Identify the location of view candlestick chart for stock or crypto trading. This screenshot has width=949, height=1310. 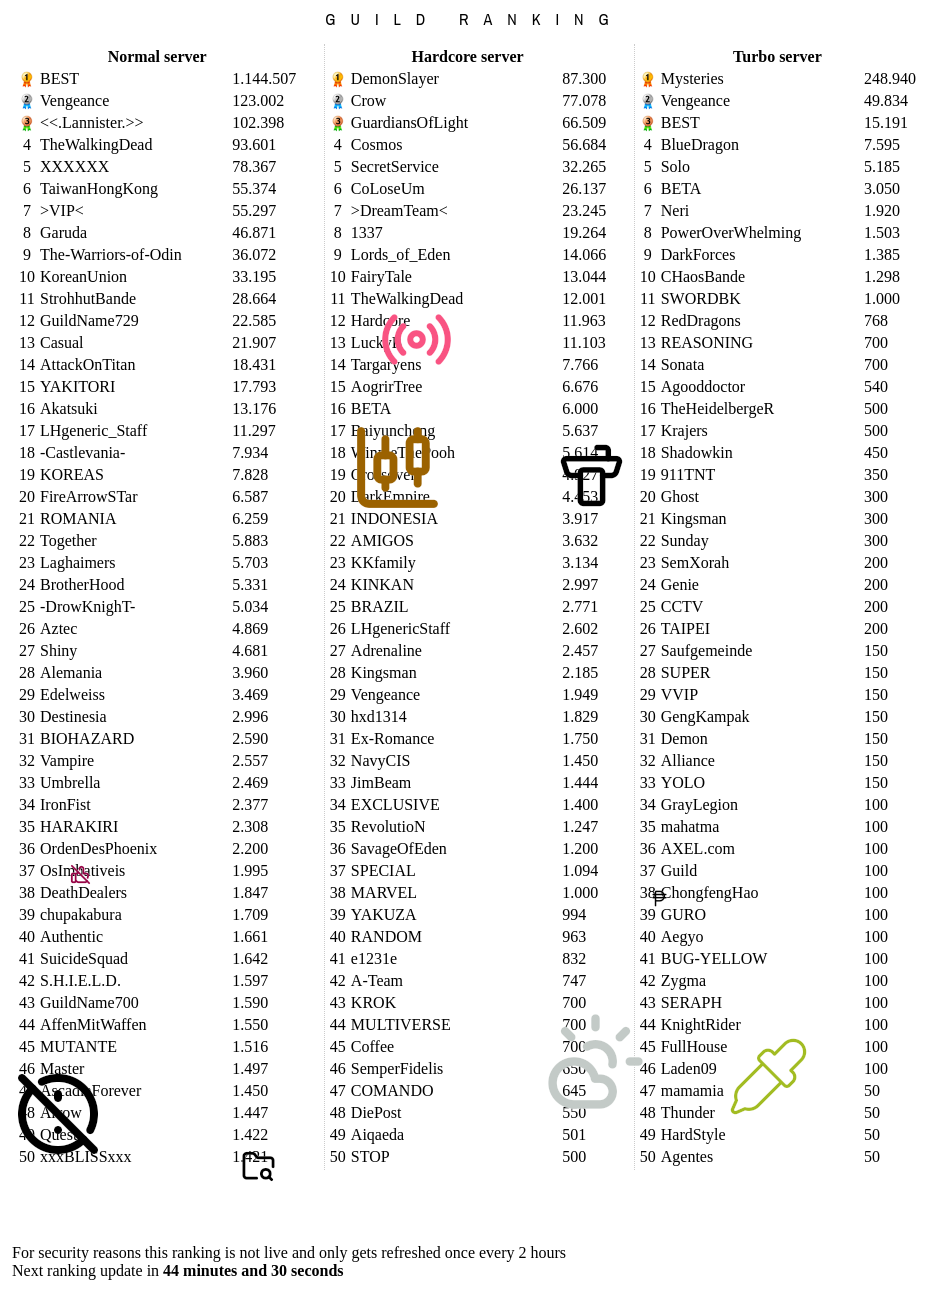
(397, 467).